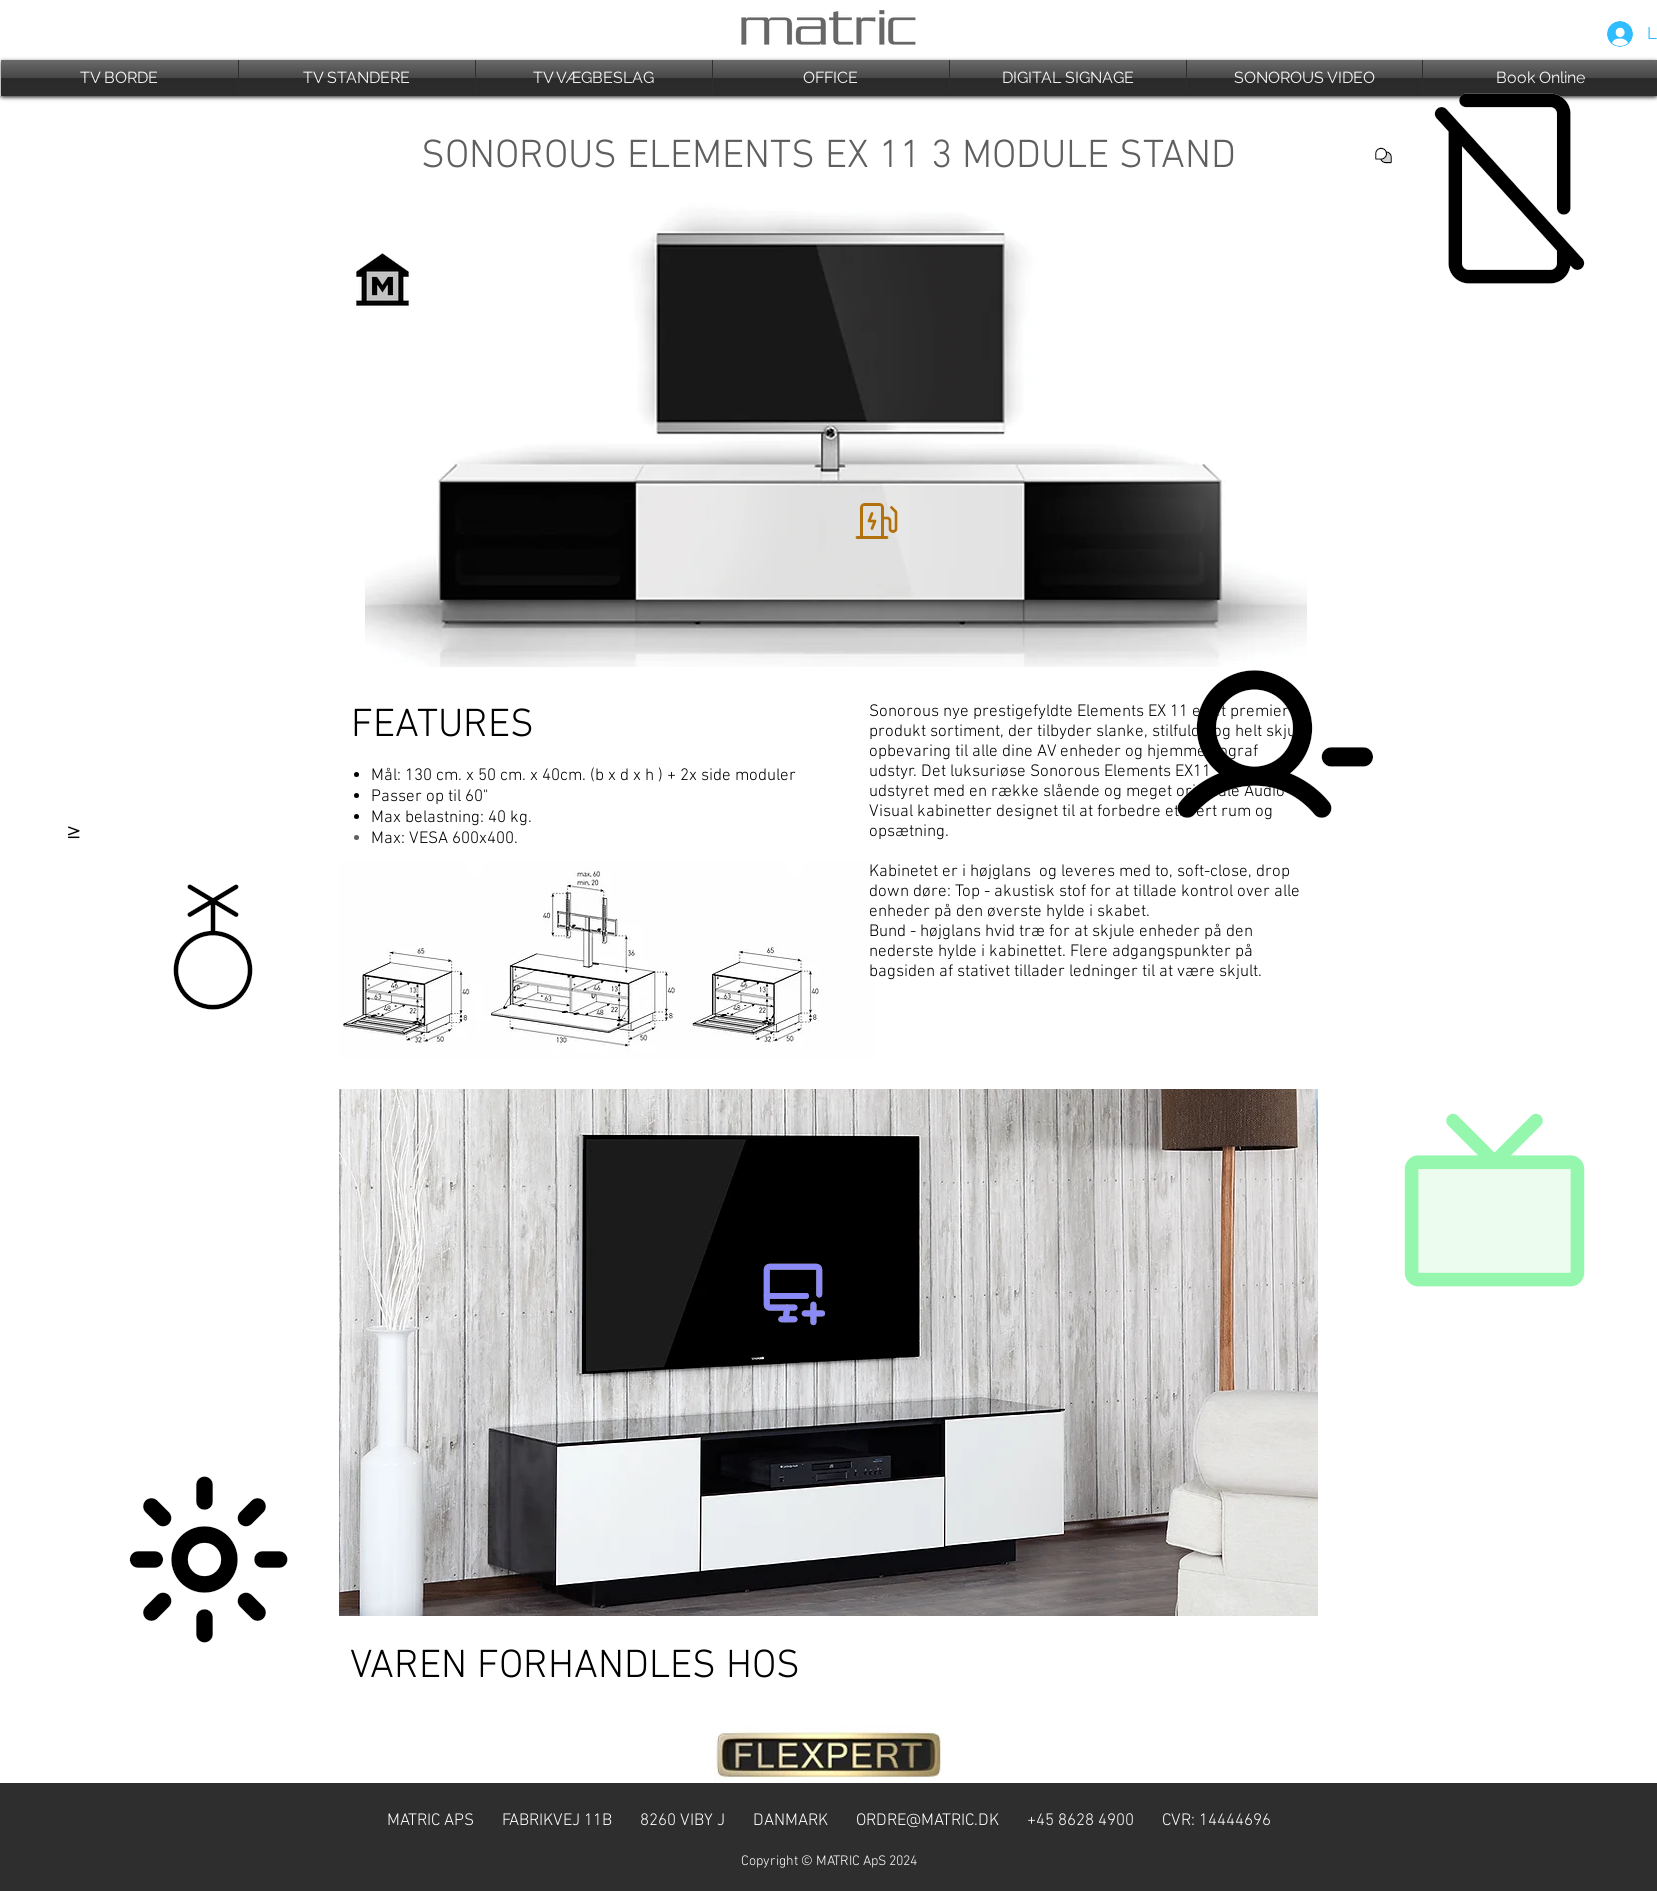  I want to click on view nearby museums on the map, so click(382, 279).